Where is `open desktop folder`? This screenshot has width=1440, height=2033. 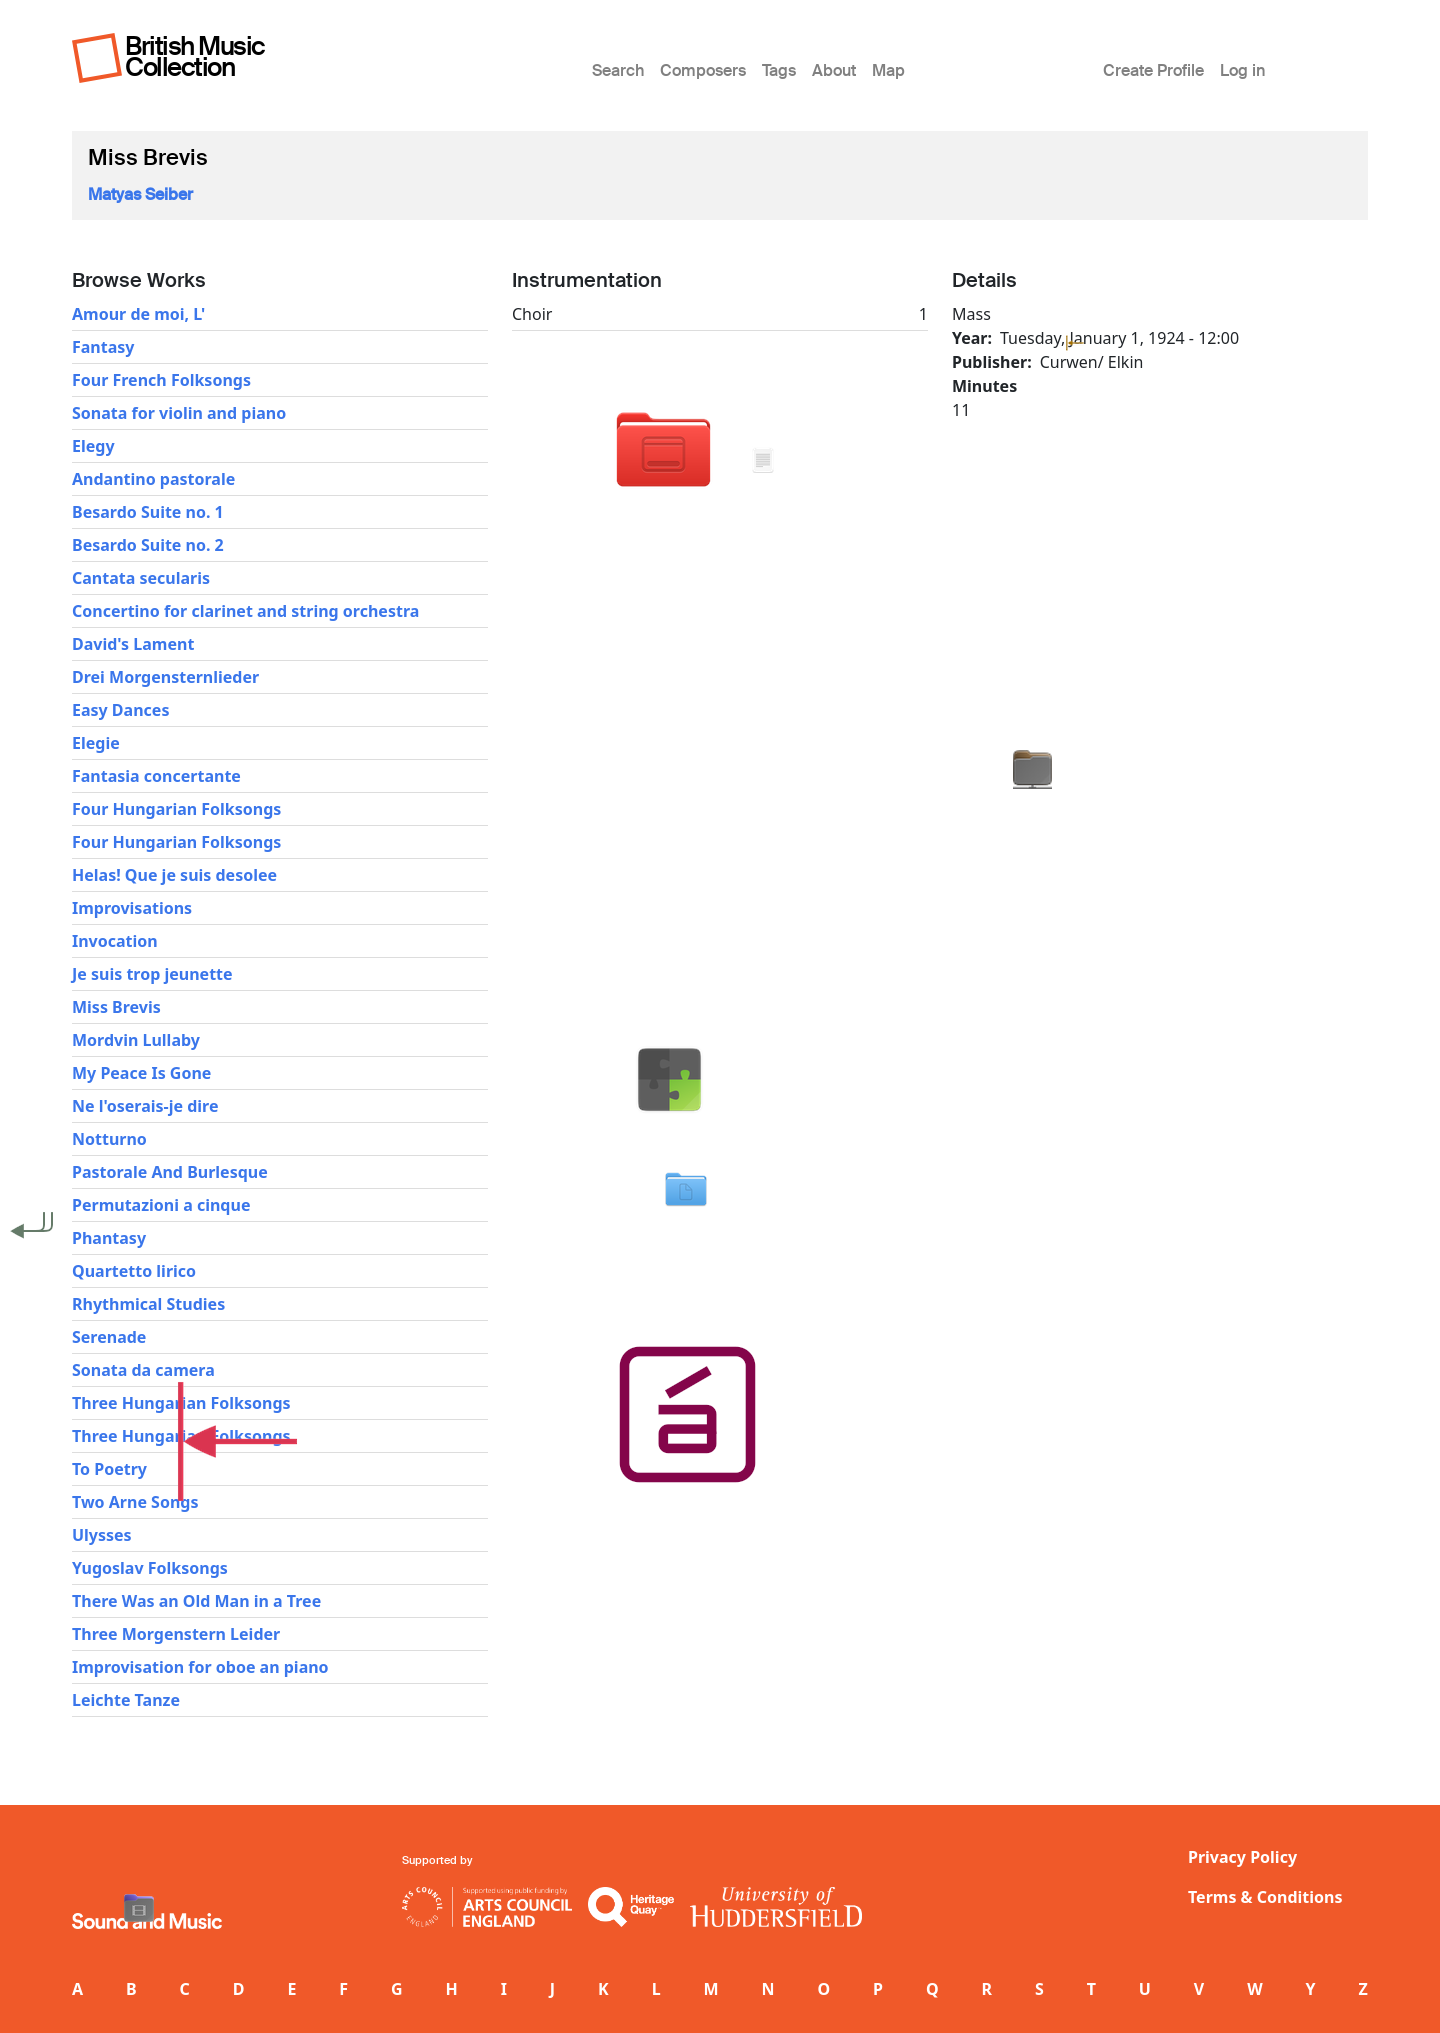 open desktop folder is located at coordinates (663, 449).